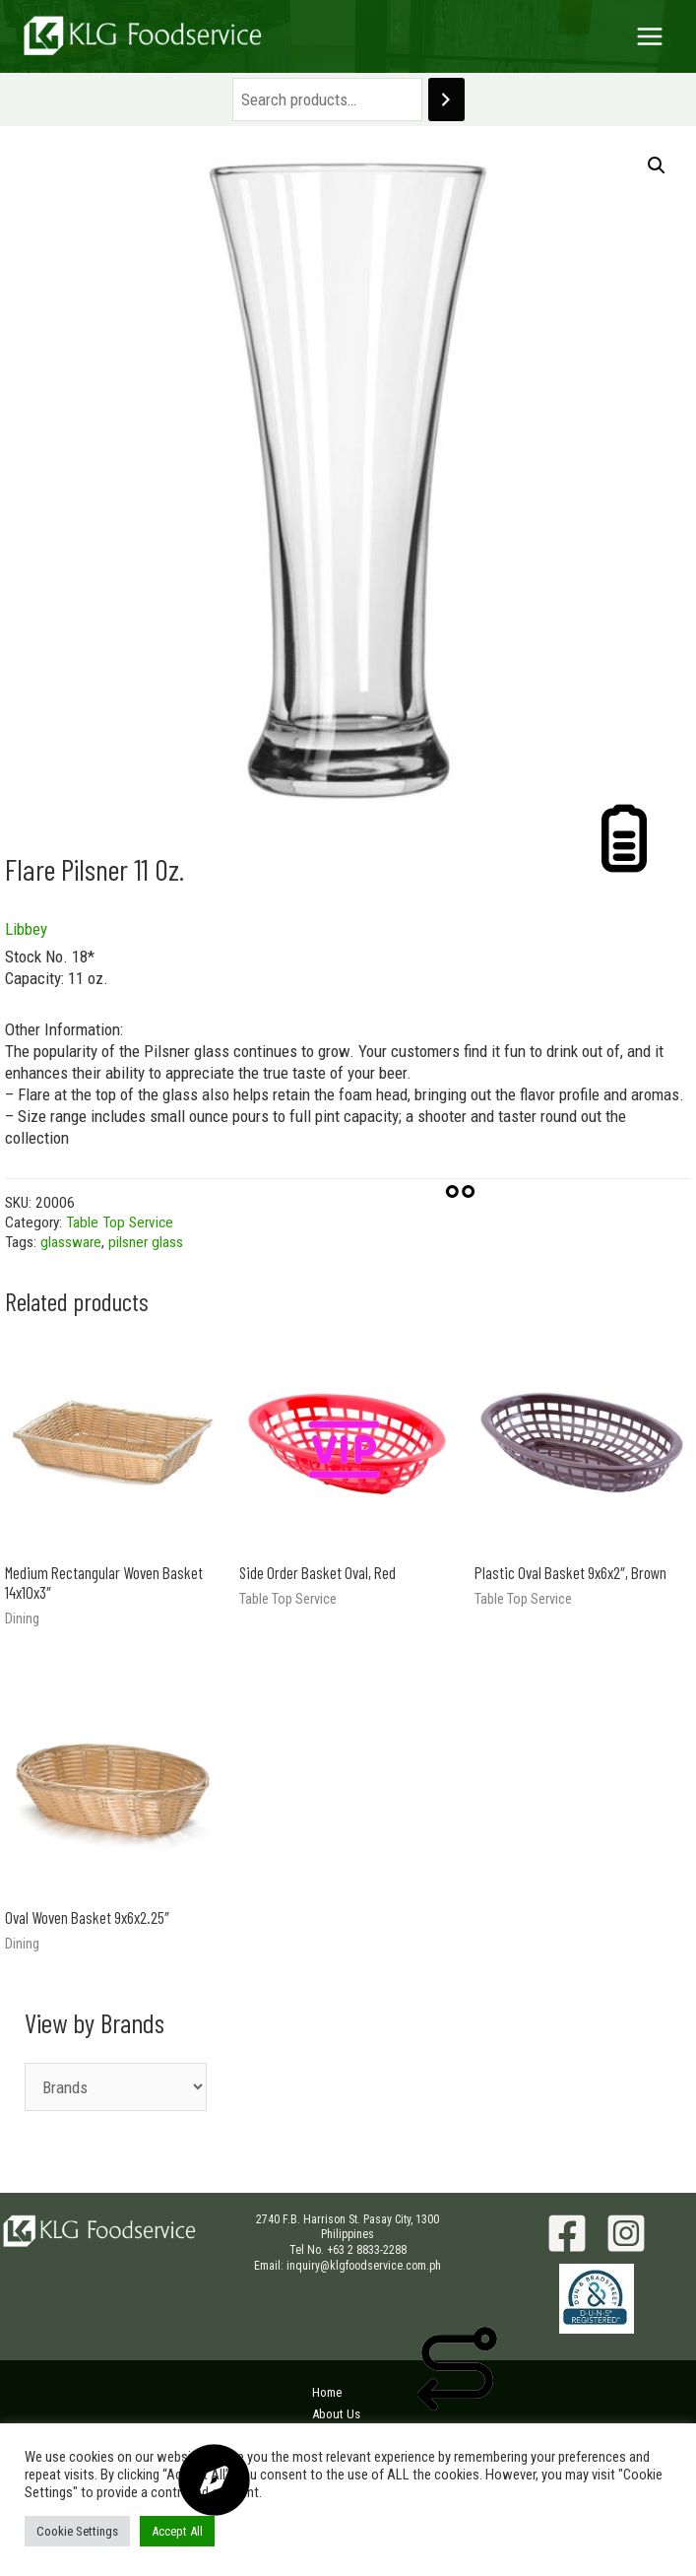 The image size is (696, 2576). Describe the element at coordinates (214, 2479) in the screenshot. I see `access navigation or directional features` at that location.